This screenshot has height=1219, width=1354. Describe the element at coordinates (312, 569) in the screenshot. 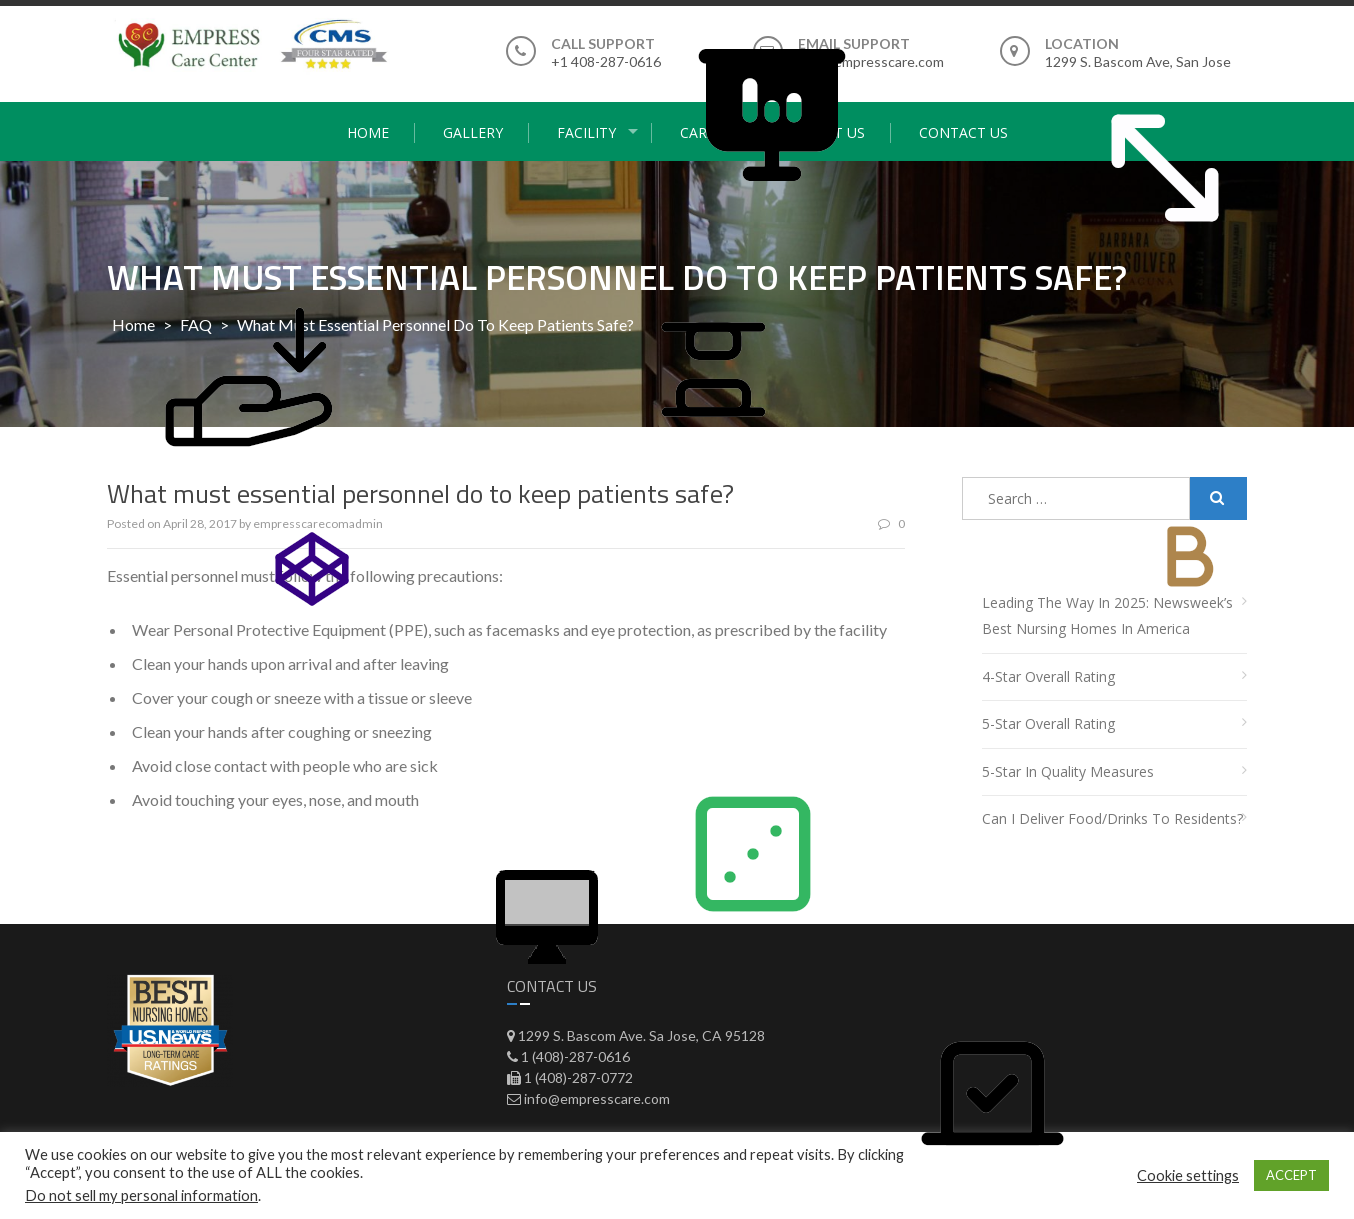

I see `open CodePen profile or project` at that location.